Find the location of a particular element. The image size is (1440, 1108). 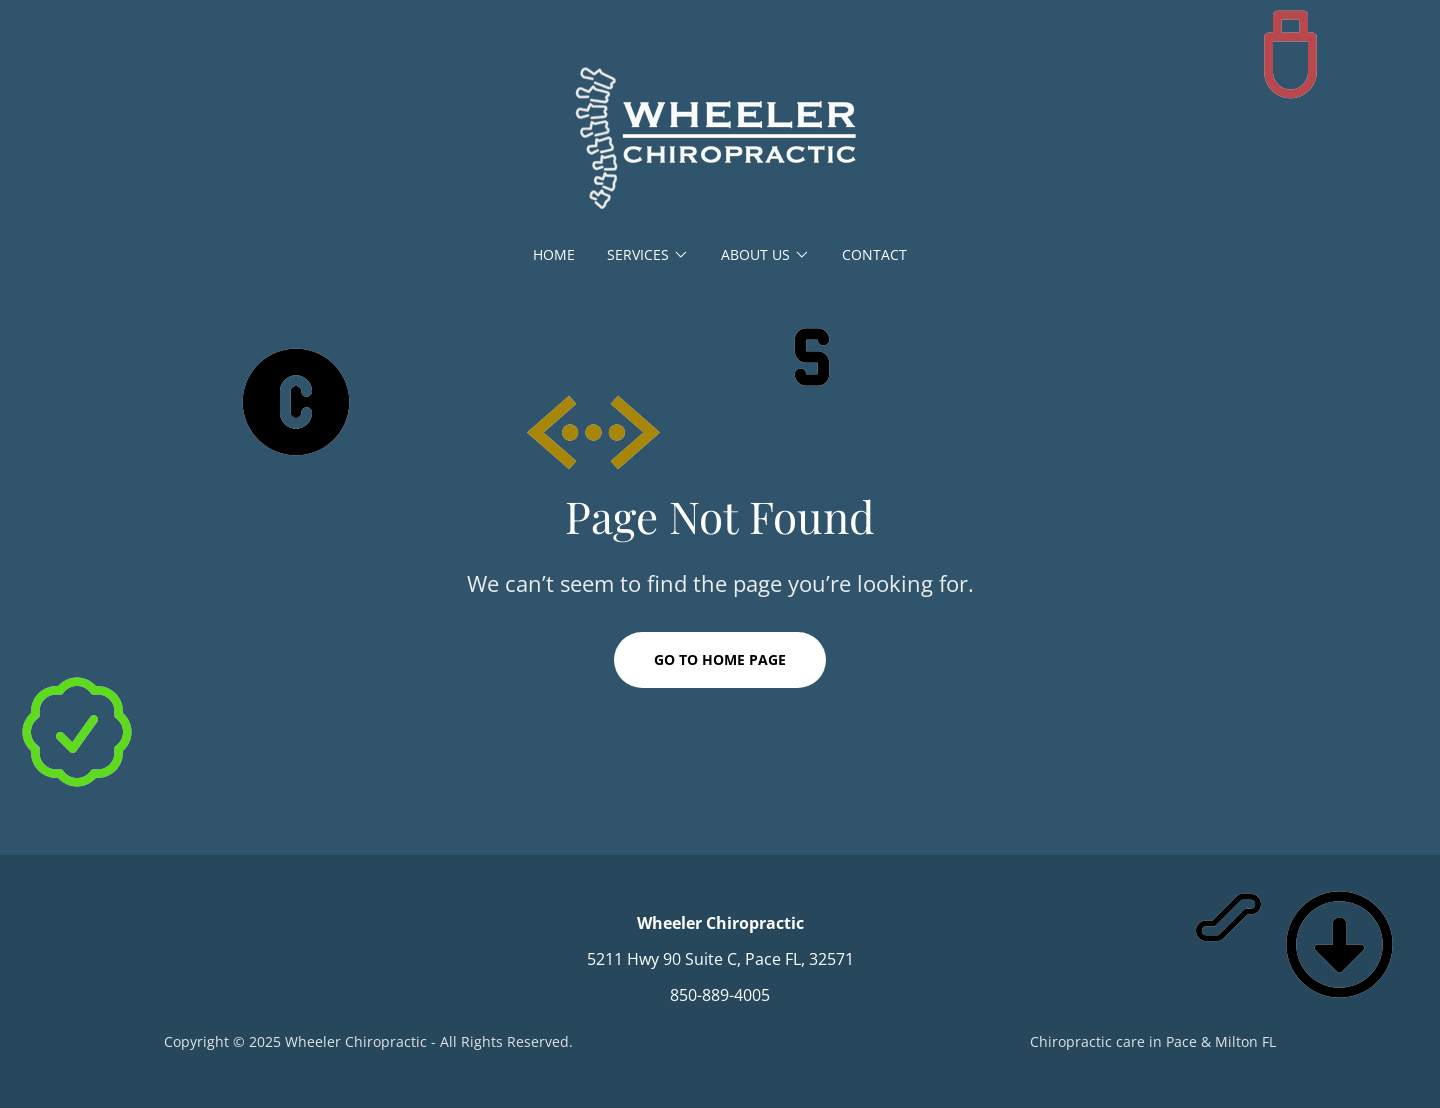

indicates small size option is located at coordinates (812, 357).